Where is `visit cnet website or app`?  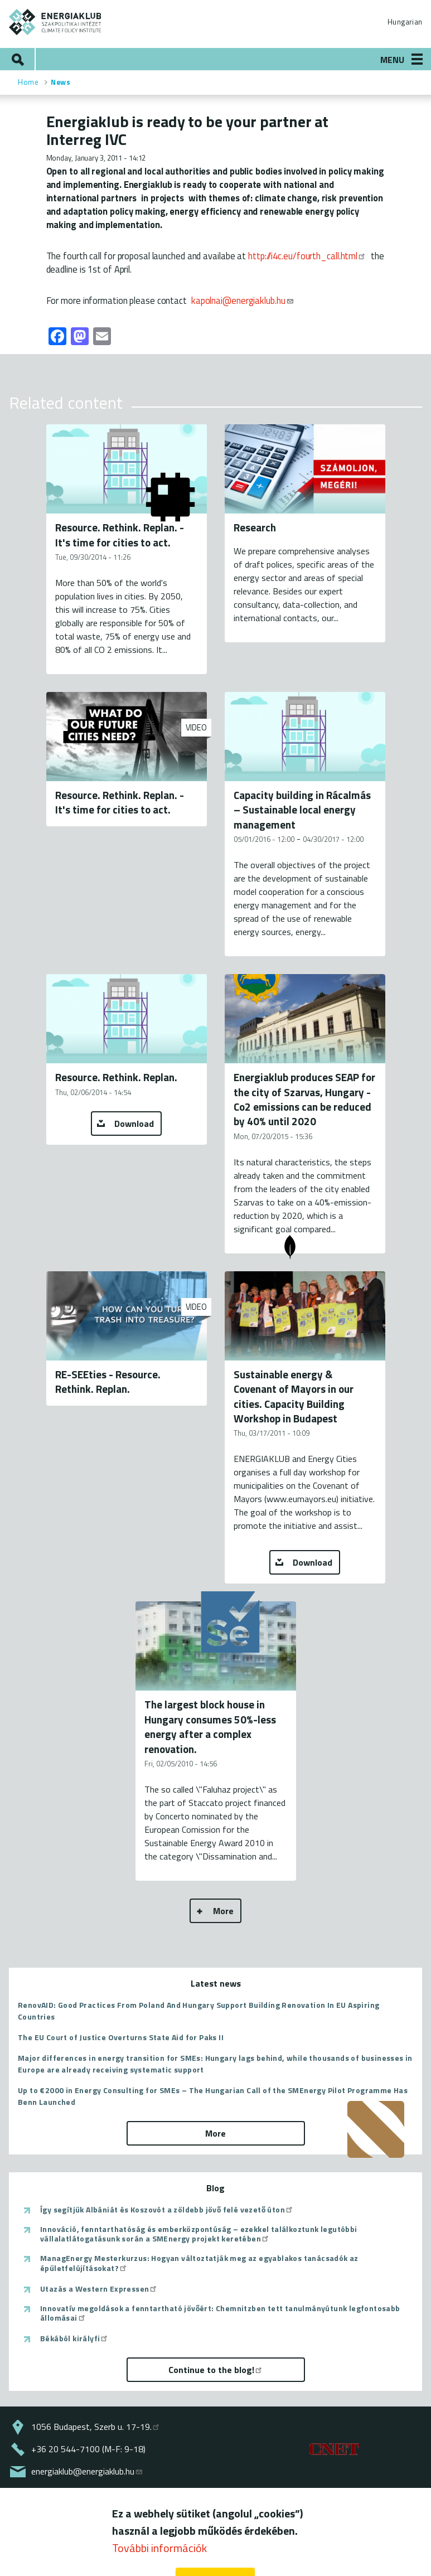 visit cnet website or app is located at coordinates (334, 2449).